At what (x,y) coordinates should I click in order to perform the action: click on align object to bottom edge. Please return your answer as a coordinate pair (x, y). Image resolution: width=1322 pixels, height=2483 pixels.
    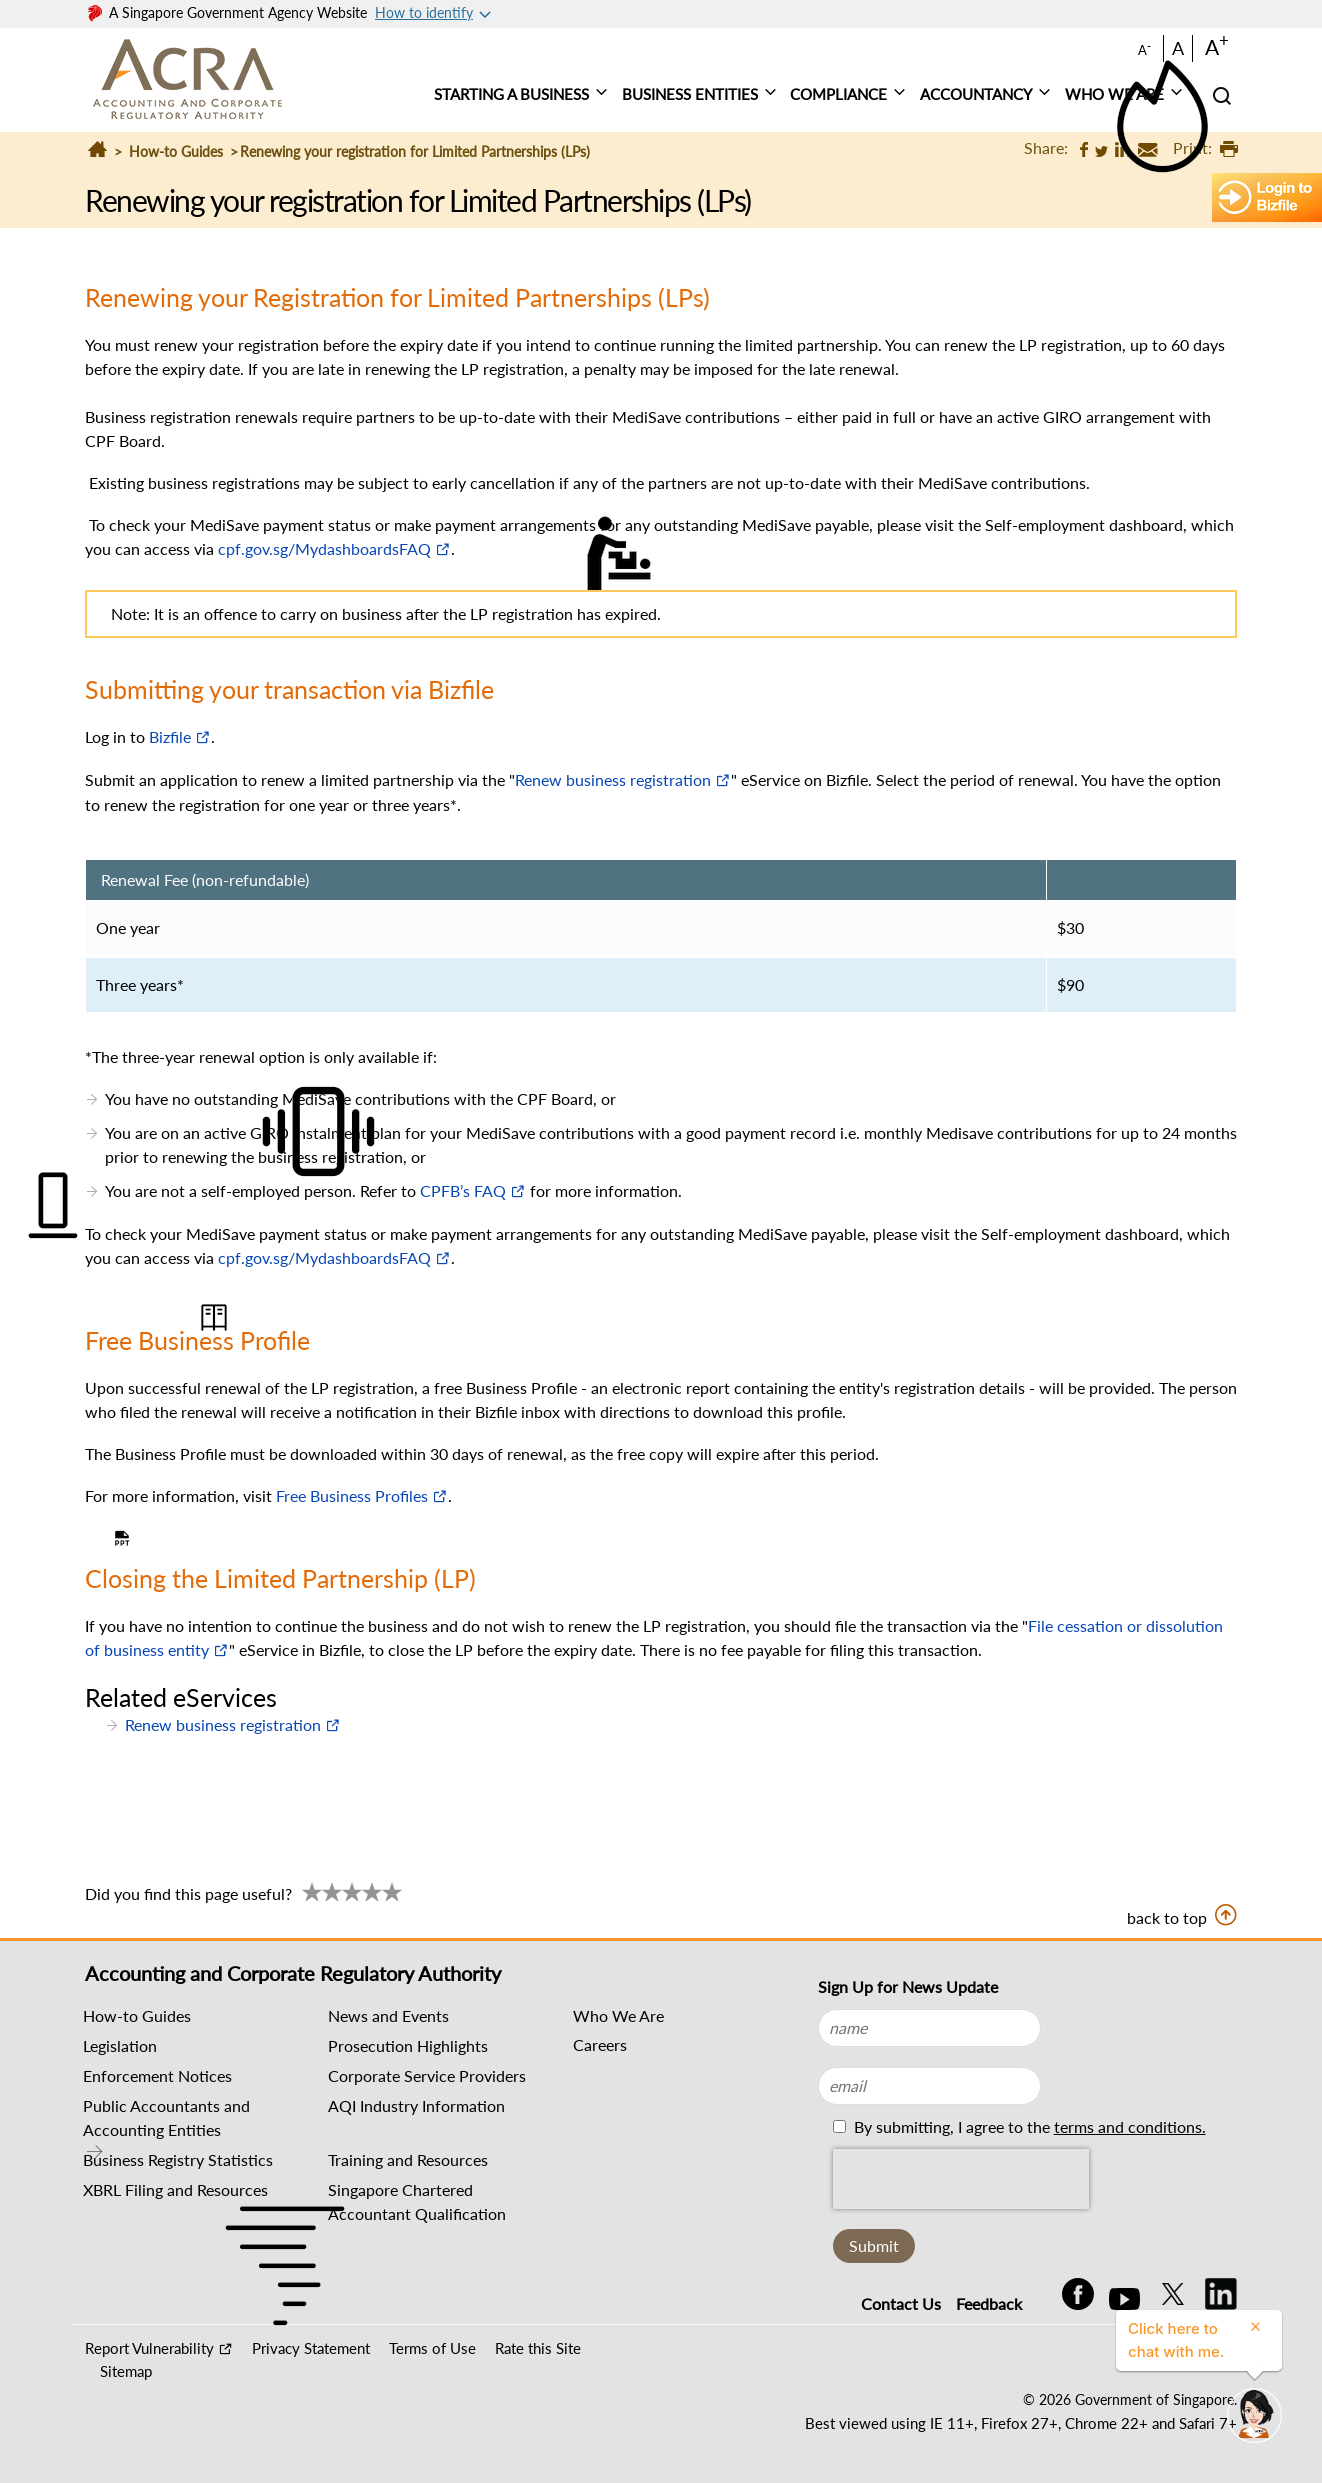
    Looking at the image, I should click on (53, 1204).